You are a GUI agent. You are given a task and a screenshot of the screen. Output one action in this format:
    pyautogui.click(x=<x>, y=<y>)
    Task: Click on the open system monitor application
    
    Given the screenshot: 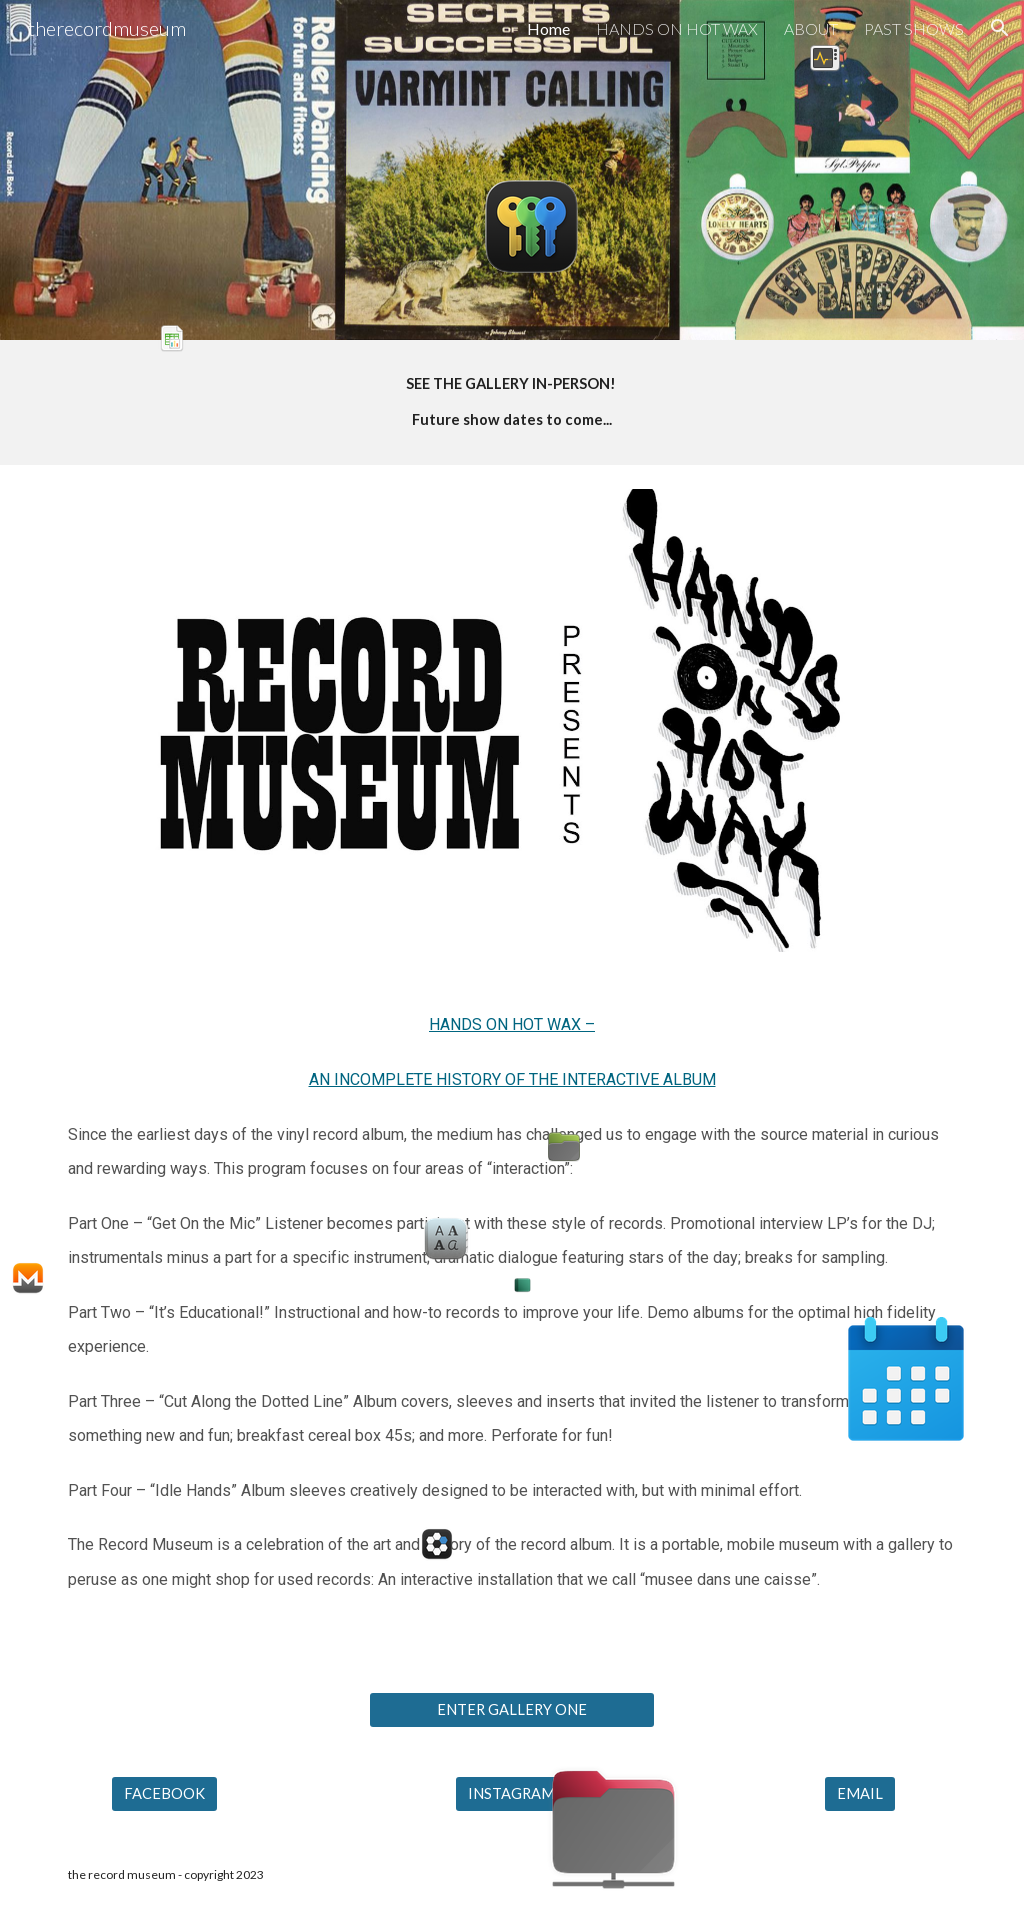 What is the action you would take?
    pyautogui.click(x=825, y=58)
    